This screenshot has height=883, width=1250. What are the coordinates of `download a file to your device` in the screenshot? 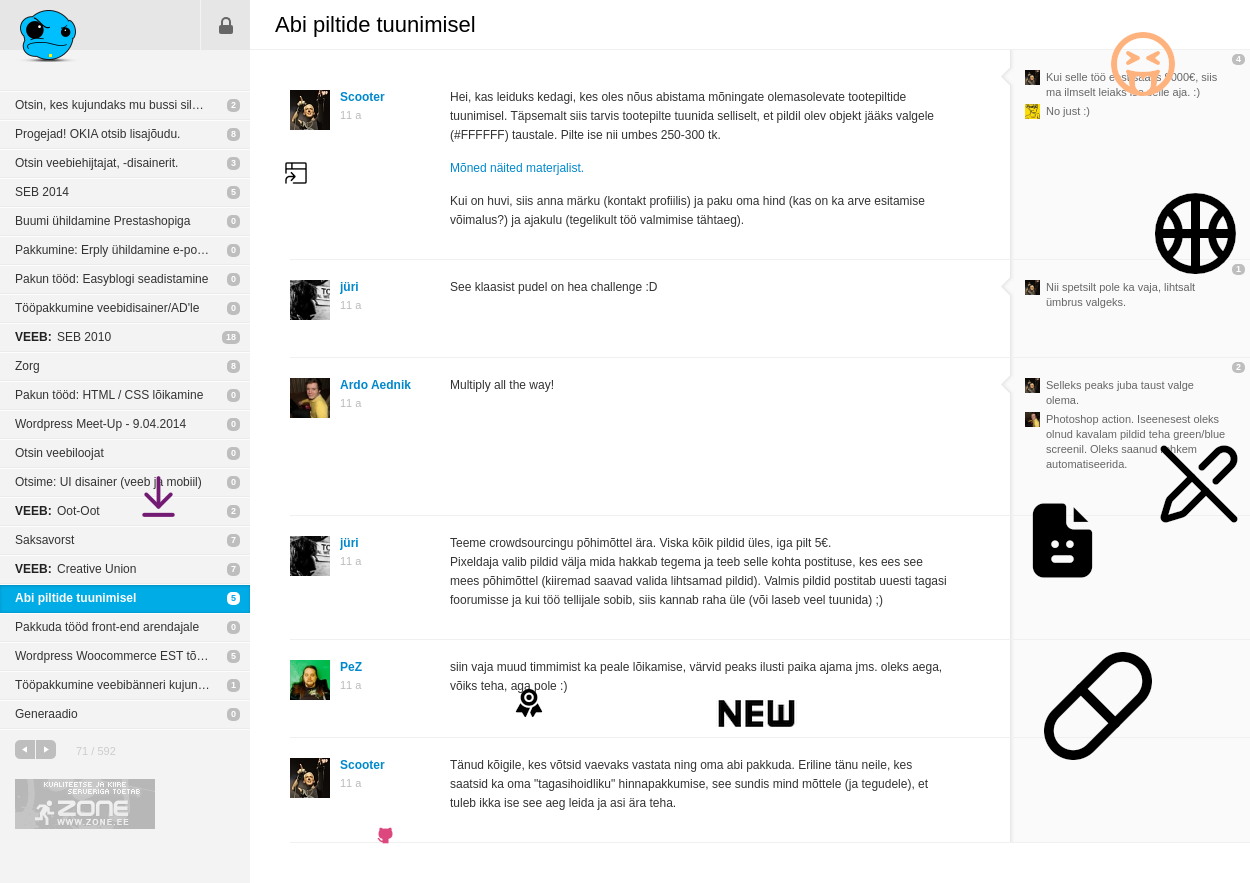 It's located at (158, 496).